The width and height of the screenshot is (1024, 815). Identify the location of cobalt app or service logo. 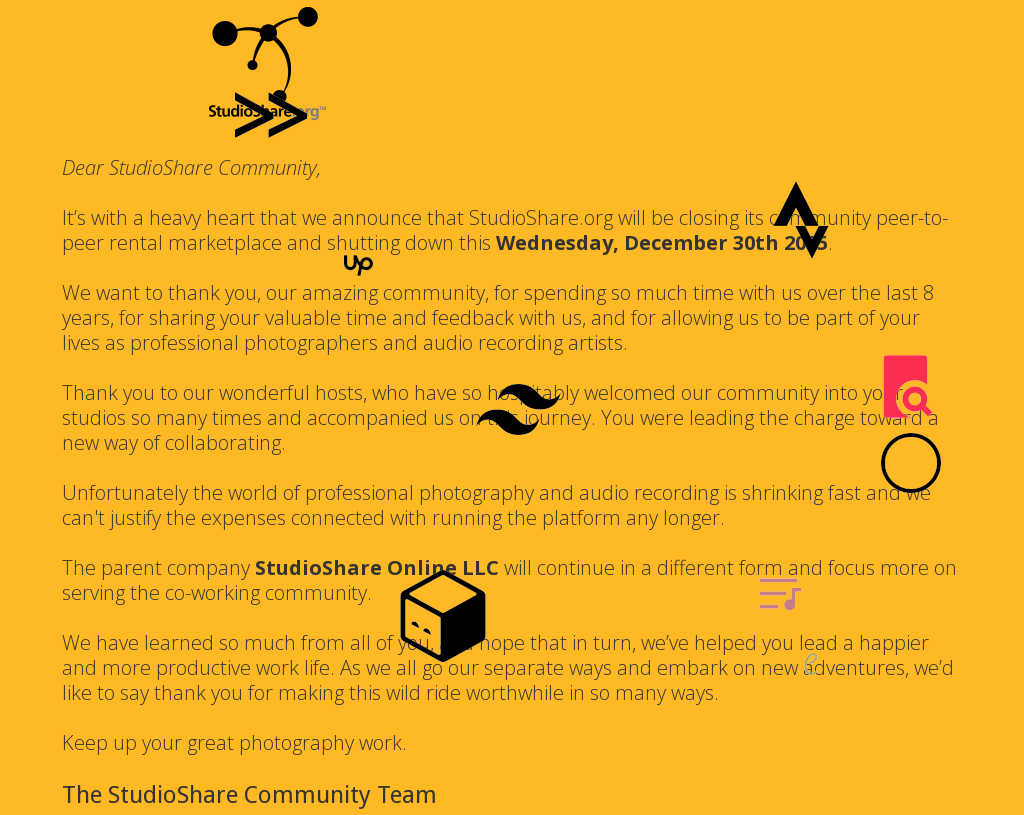
(271, 115).